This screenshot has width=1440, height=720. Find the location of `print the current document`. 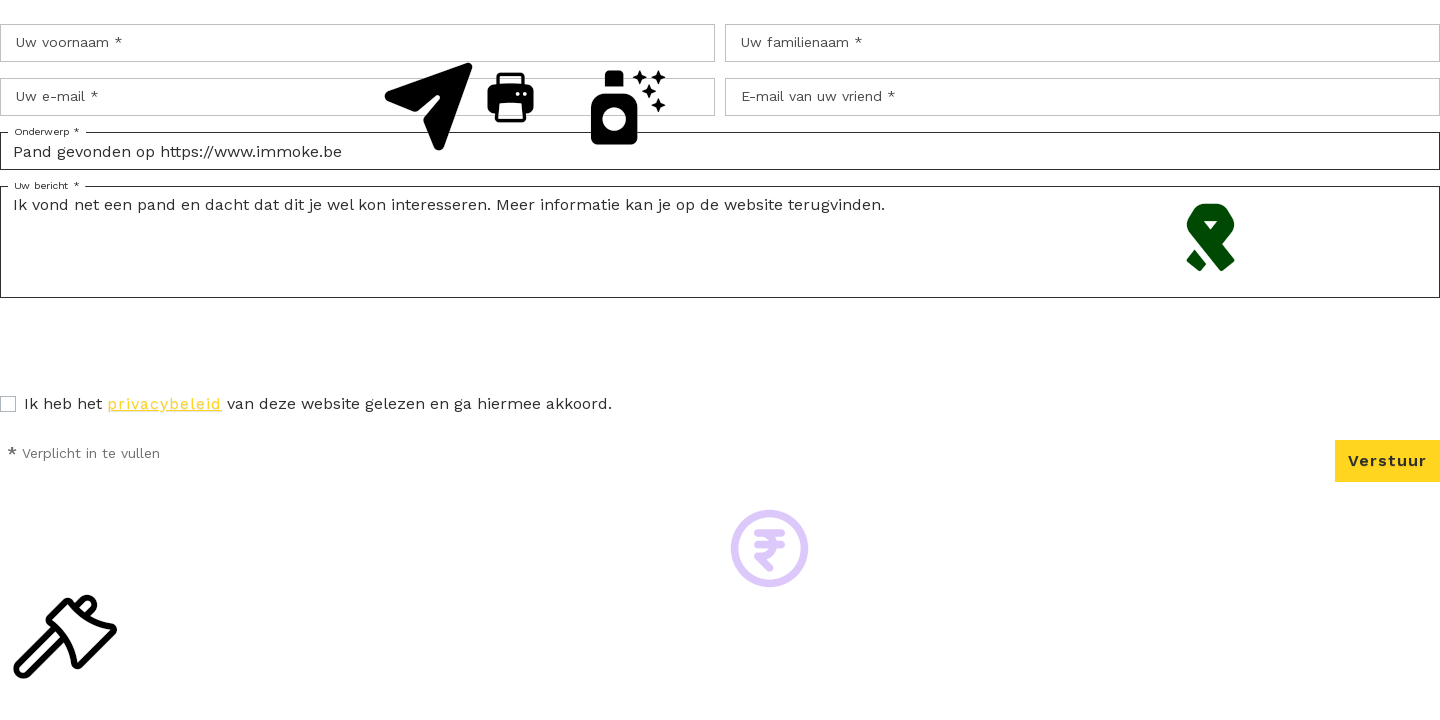

print the current document is located at coordinates (510, 97).